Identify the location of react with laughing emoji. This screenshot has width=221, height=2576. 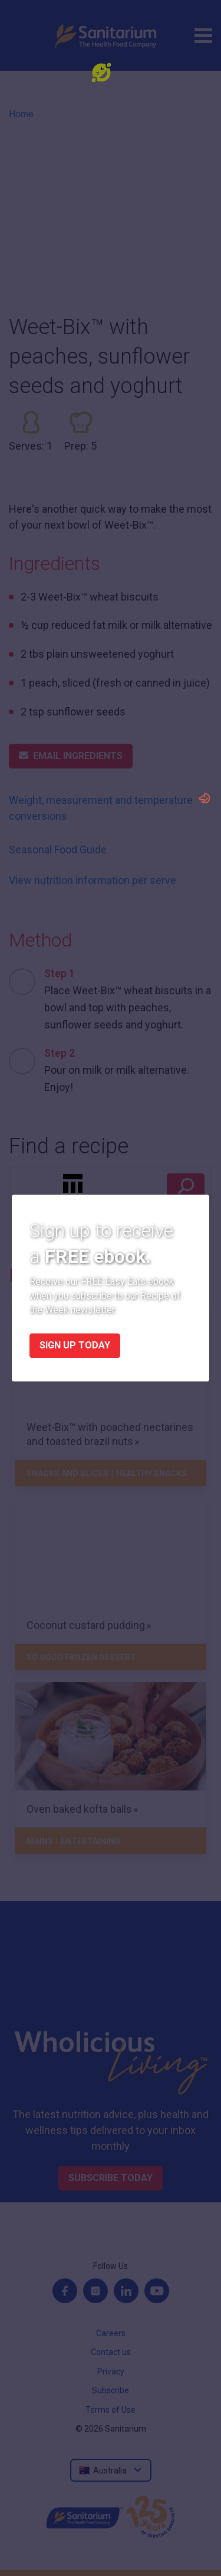
(101, 72).